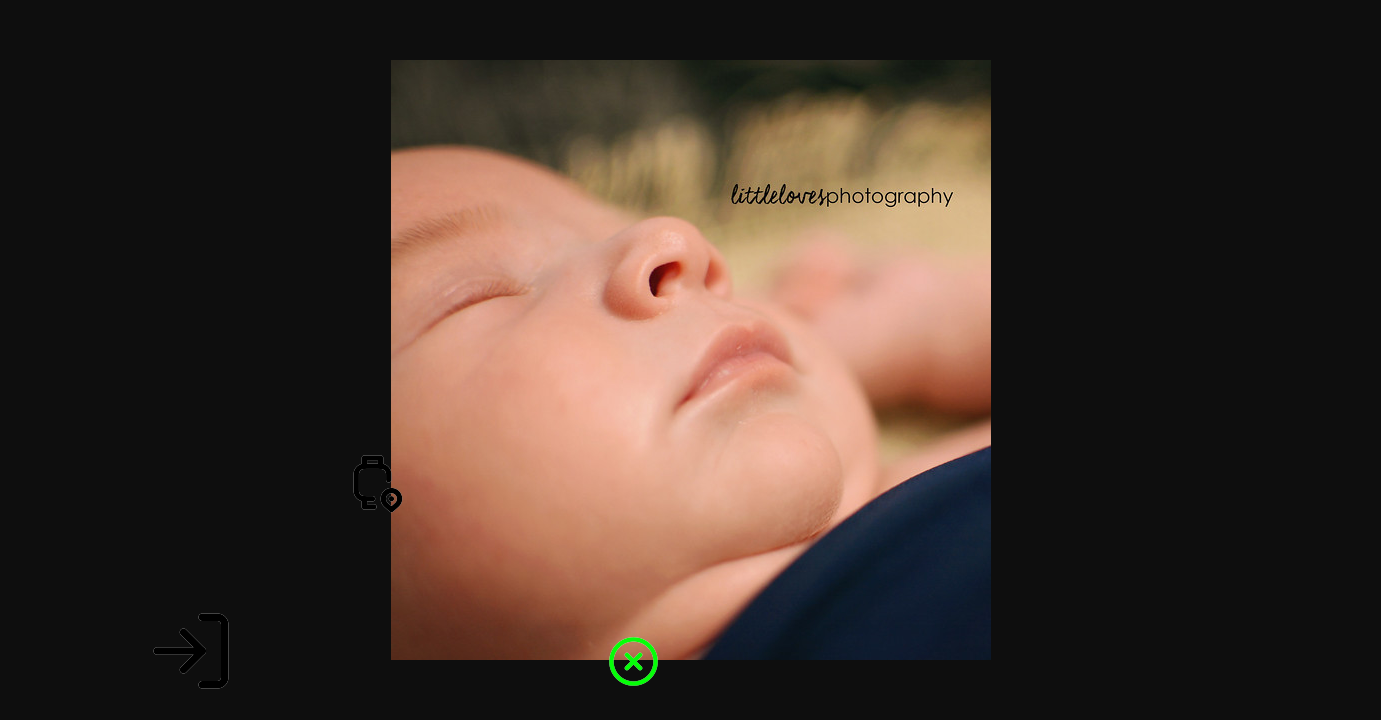 Image resolution: width=1381 pixels, height=720 pixels. I want to click on view smartwatch location, so click(372, 482).